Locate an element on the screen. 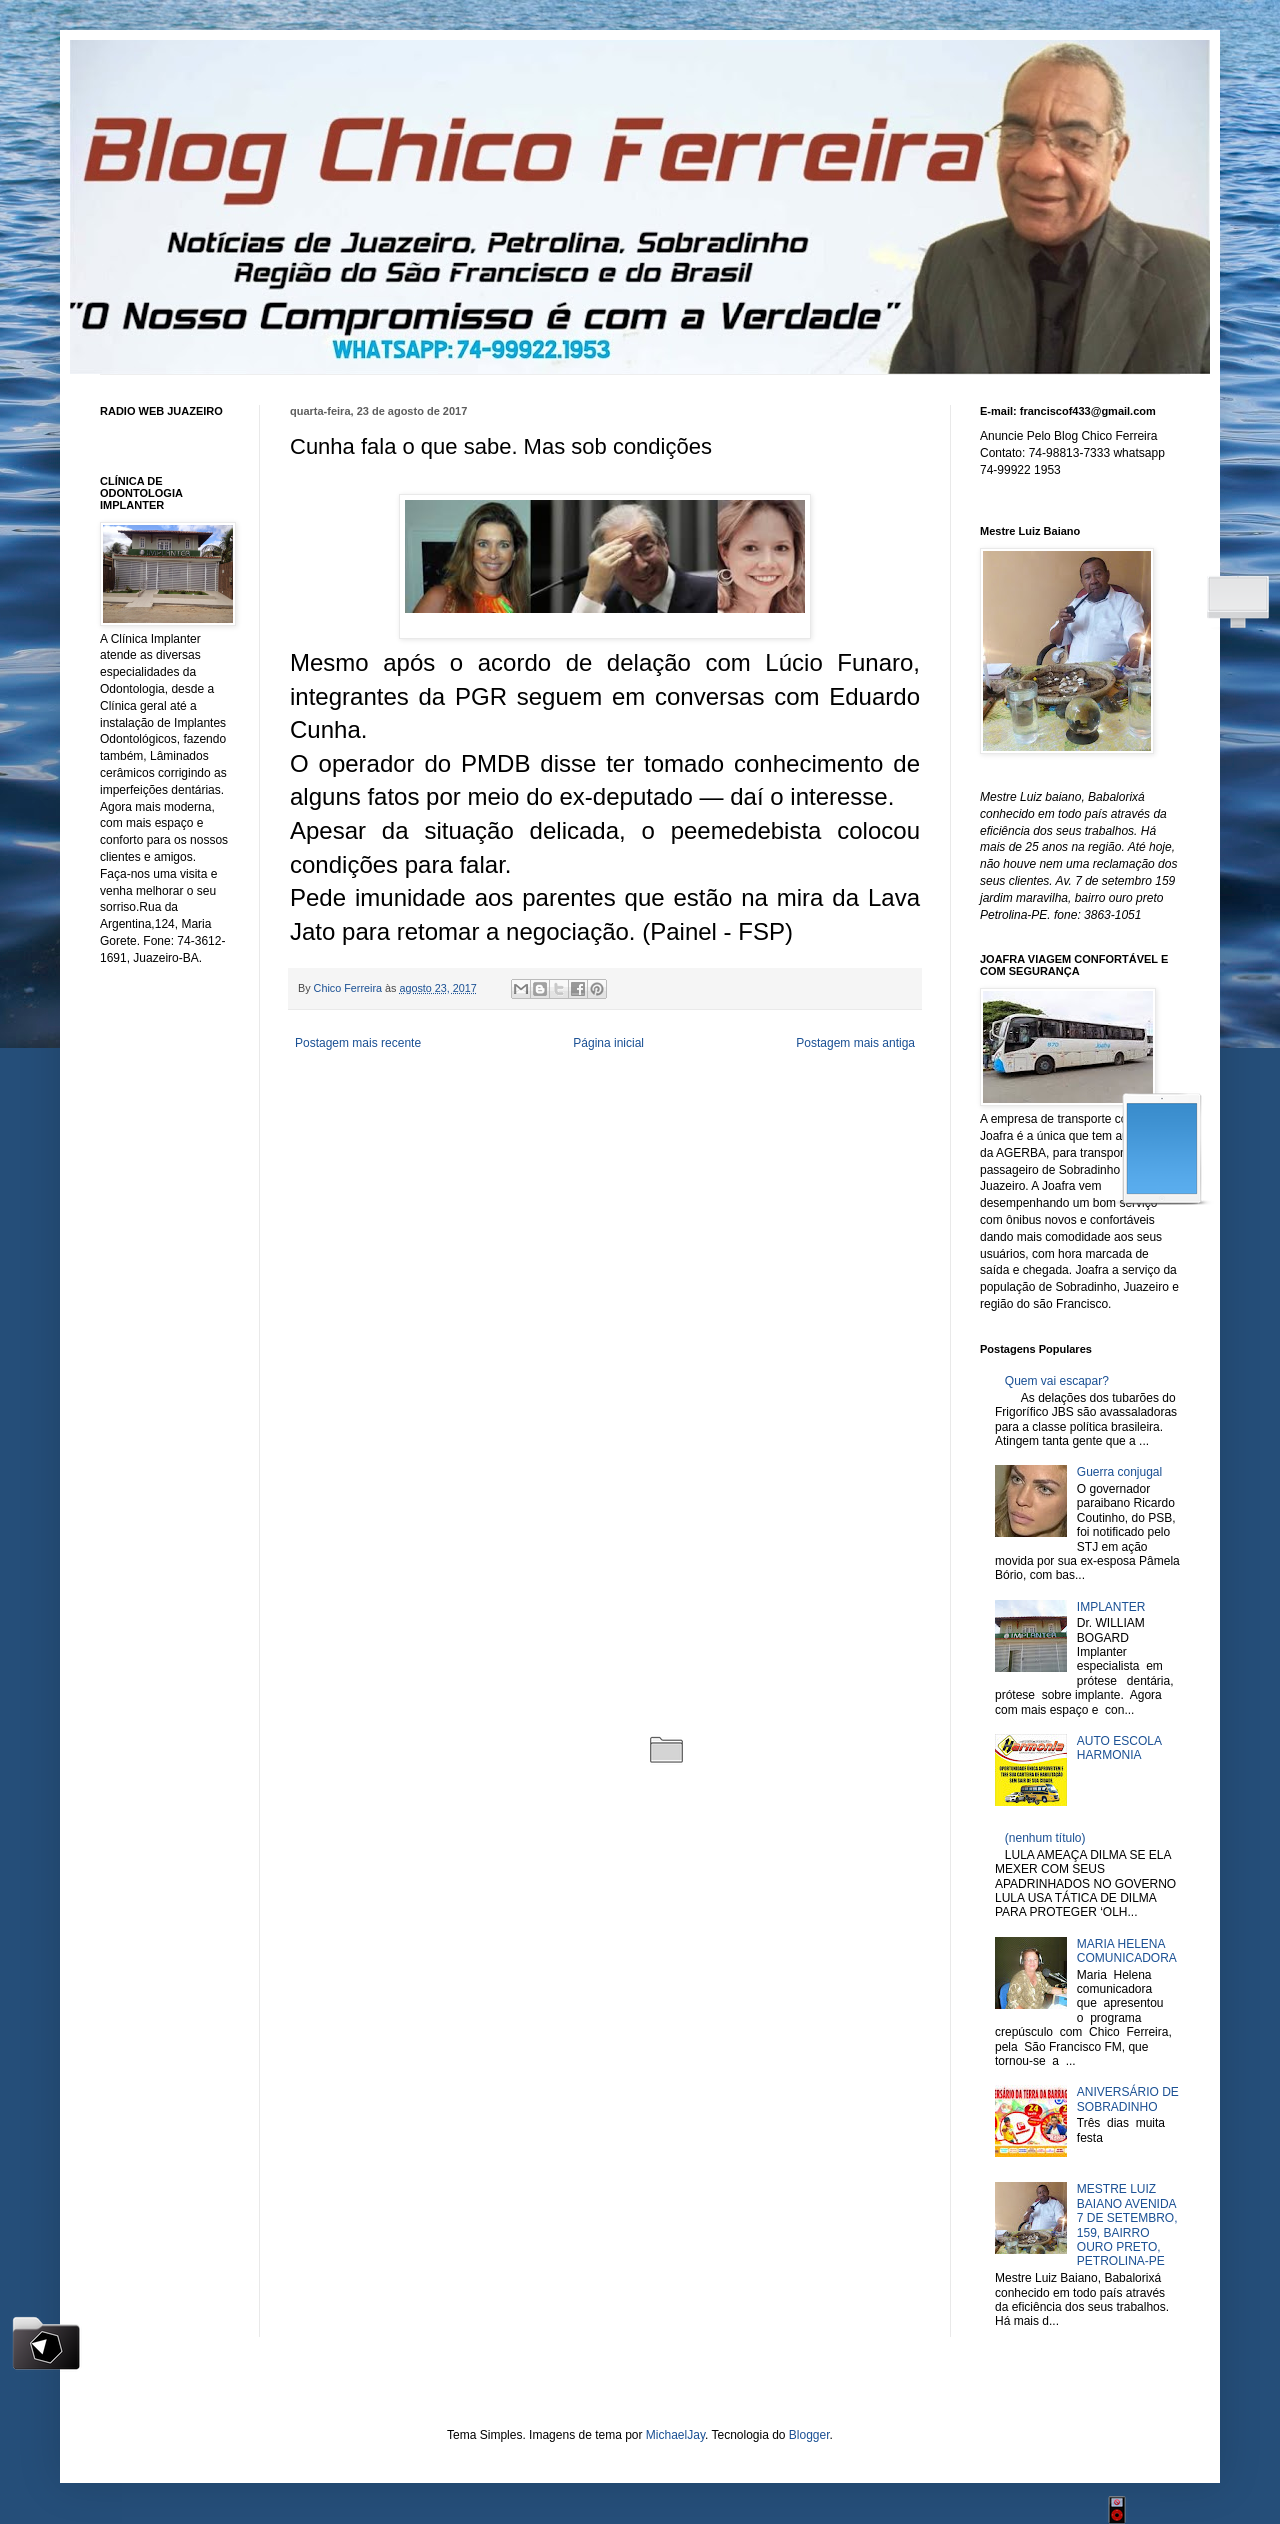  selected folder in mail sidebar is located at coordinates (666, 1749).